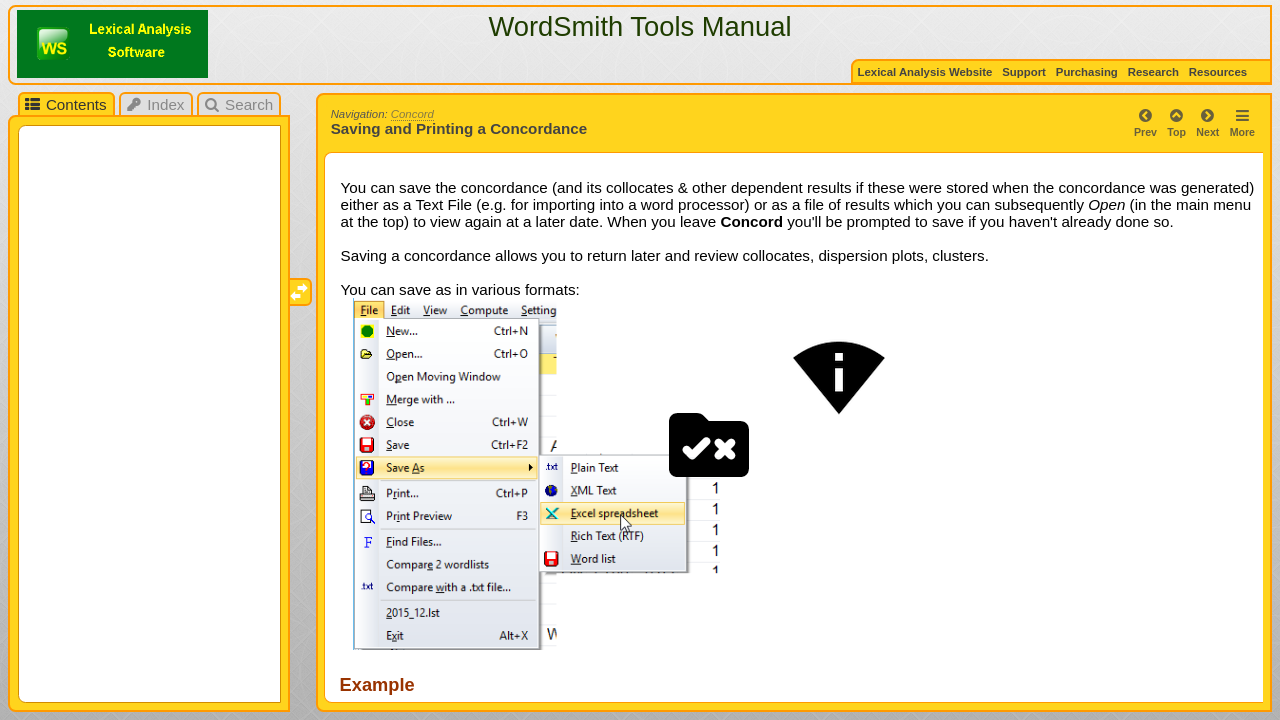 Image resolution: width=1280 pixels, height=720 pixels. Describe the element at coordinates (839, 376) in the screenshot. I see `view wifi network information` at that location.